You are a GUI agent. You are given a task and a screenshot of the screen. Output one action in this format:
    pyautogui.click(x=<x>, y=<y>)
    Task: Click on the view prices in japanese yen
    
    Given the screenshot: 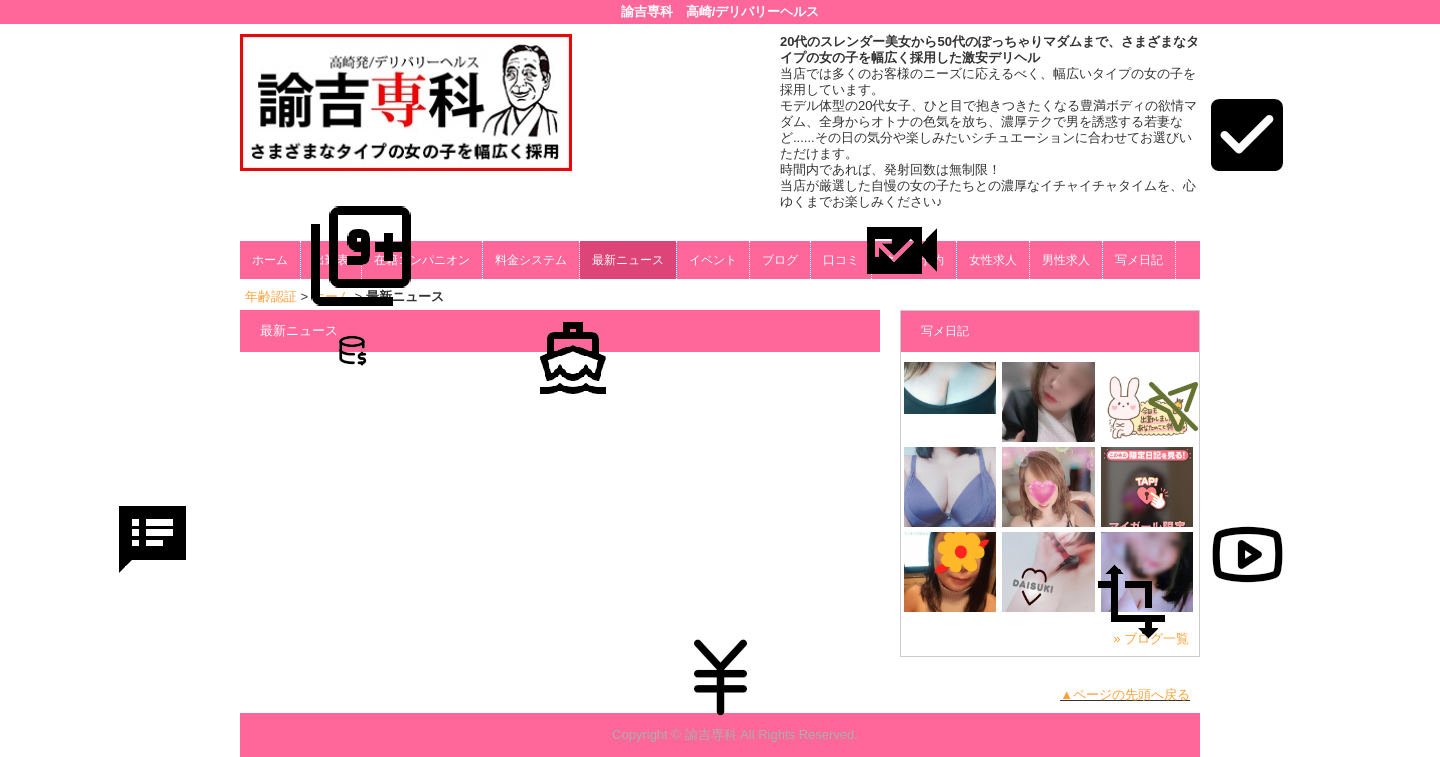 What is the action you would take?
    pyautogui.click(x=720, y=677)
    